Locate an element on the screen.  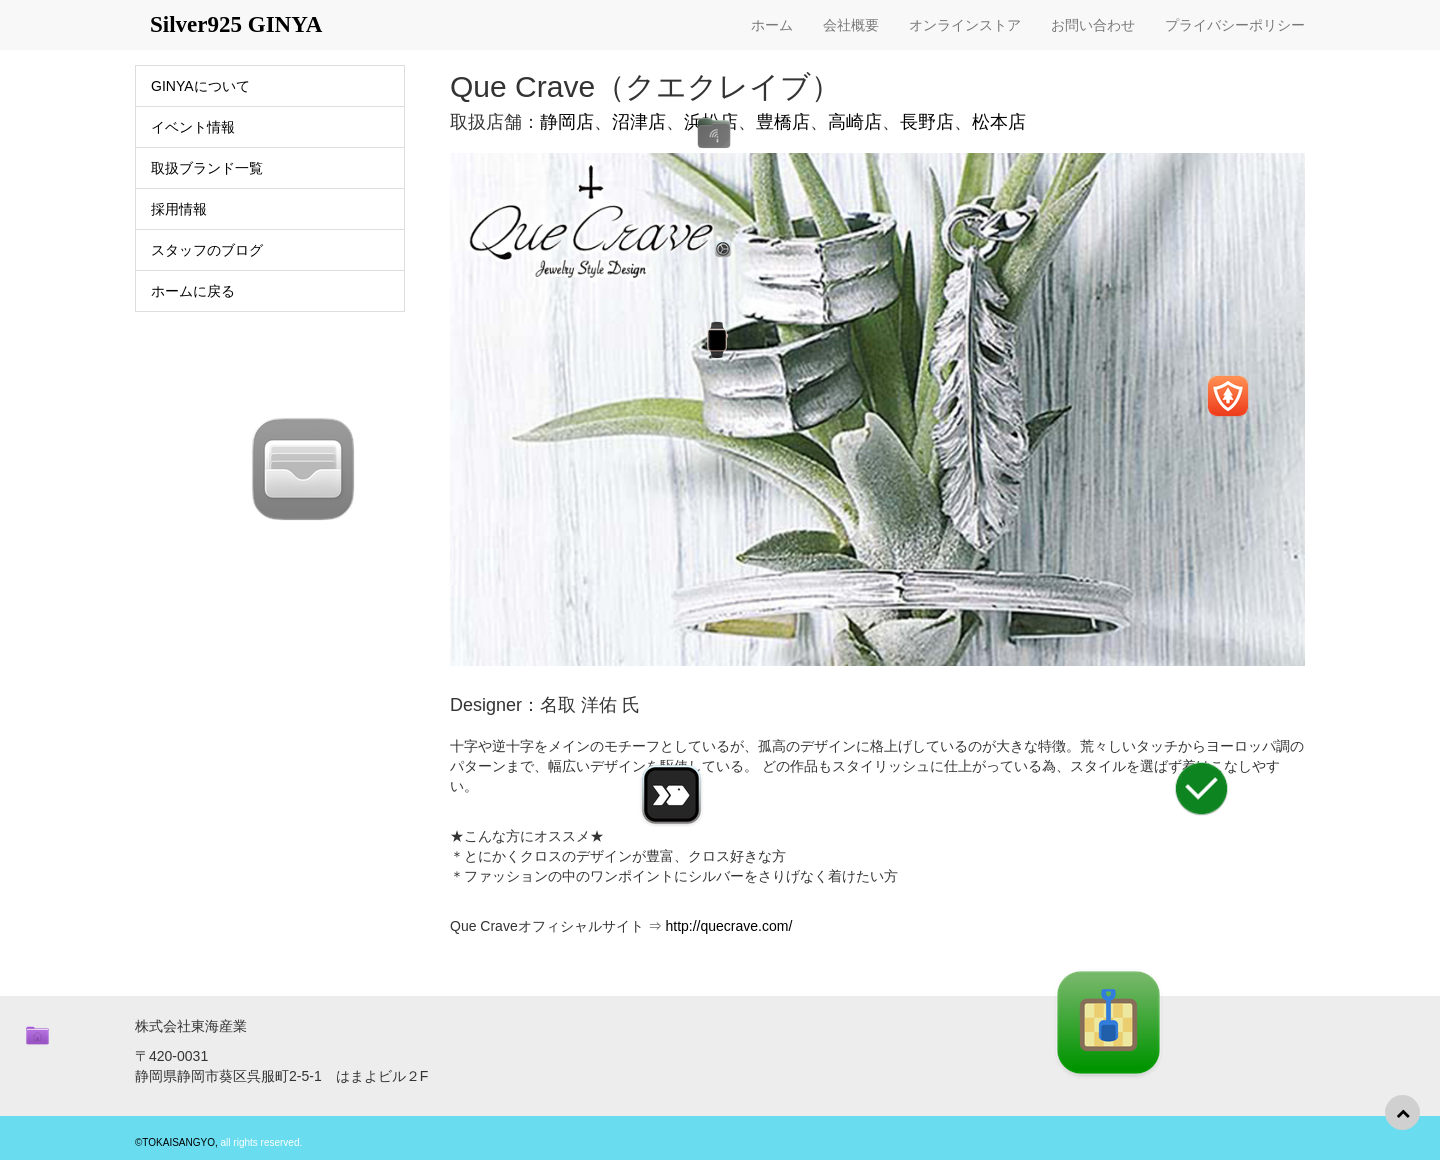
open firewatch app is located at coordinates (1228, 396).